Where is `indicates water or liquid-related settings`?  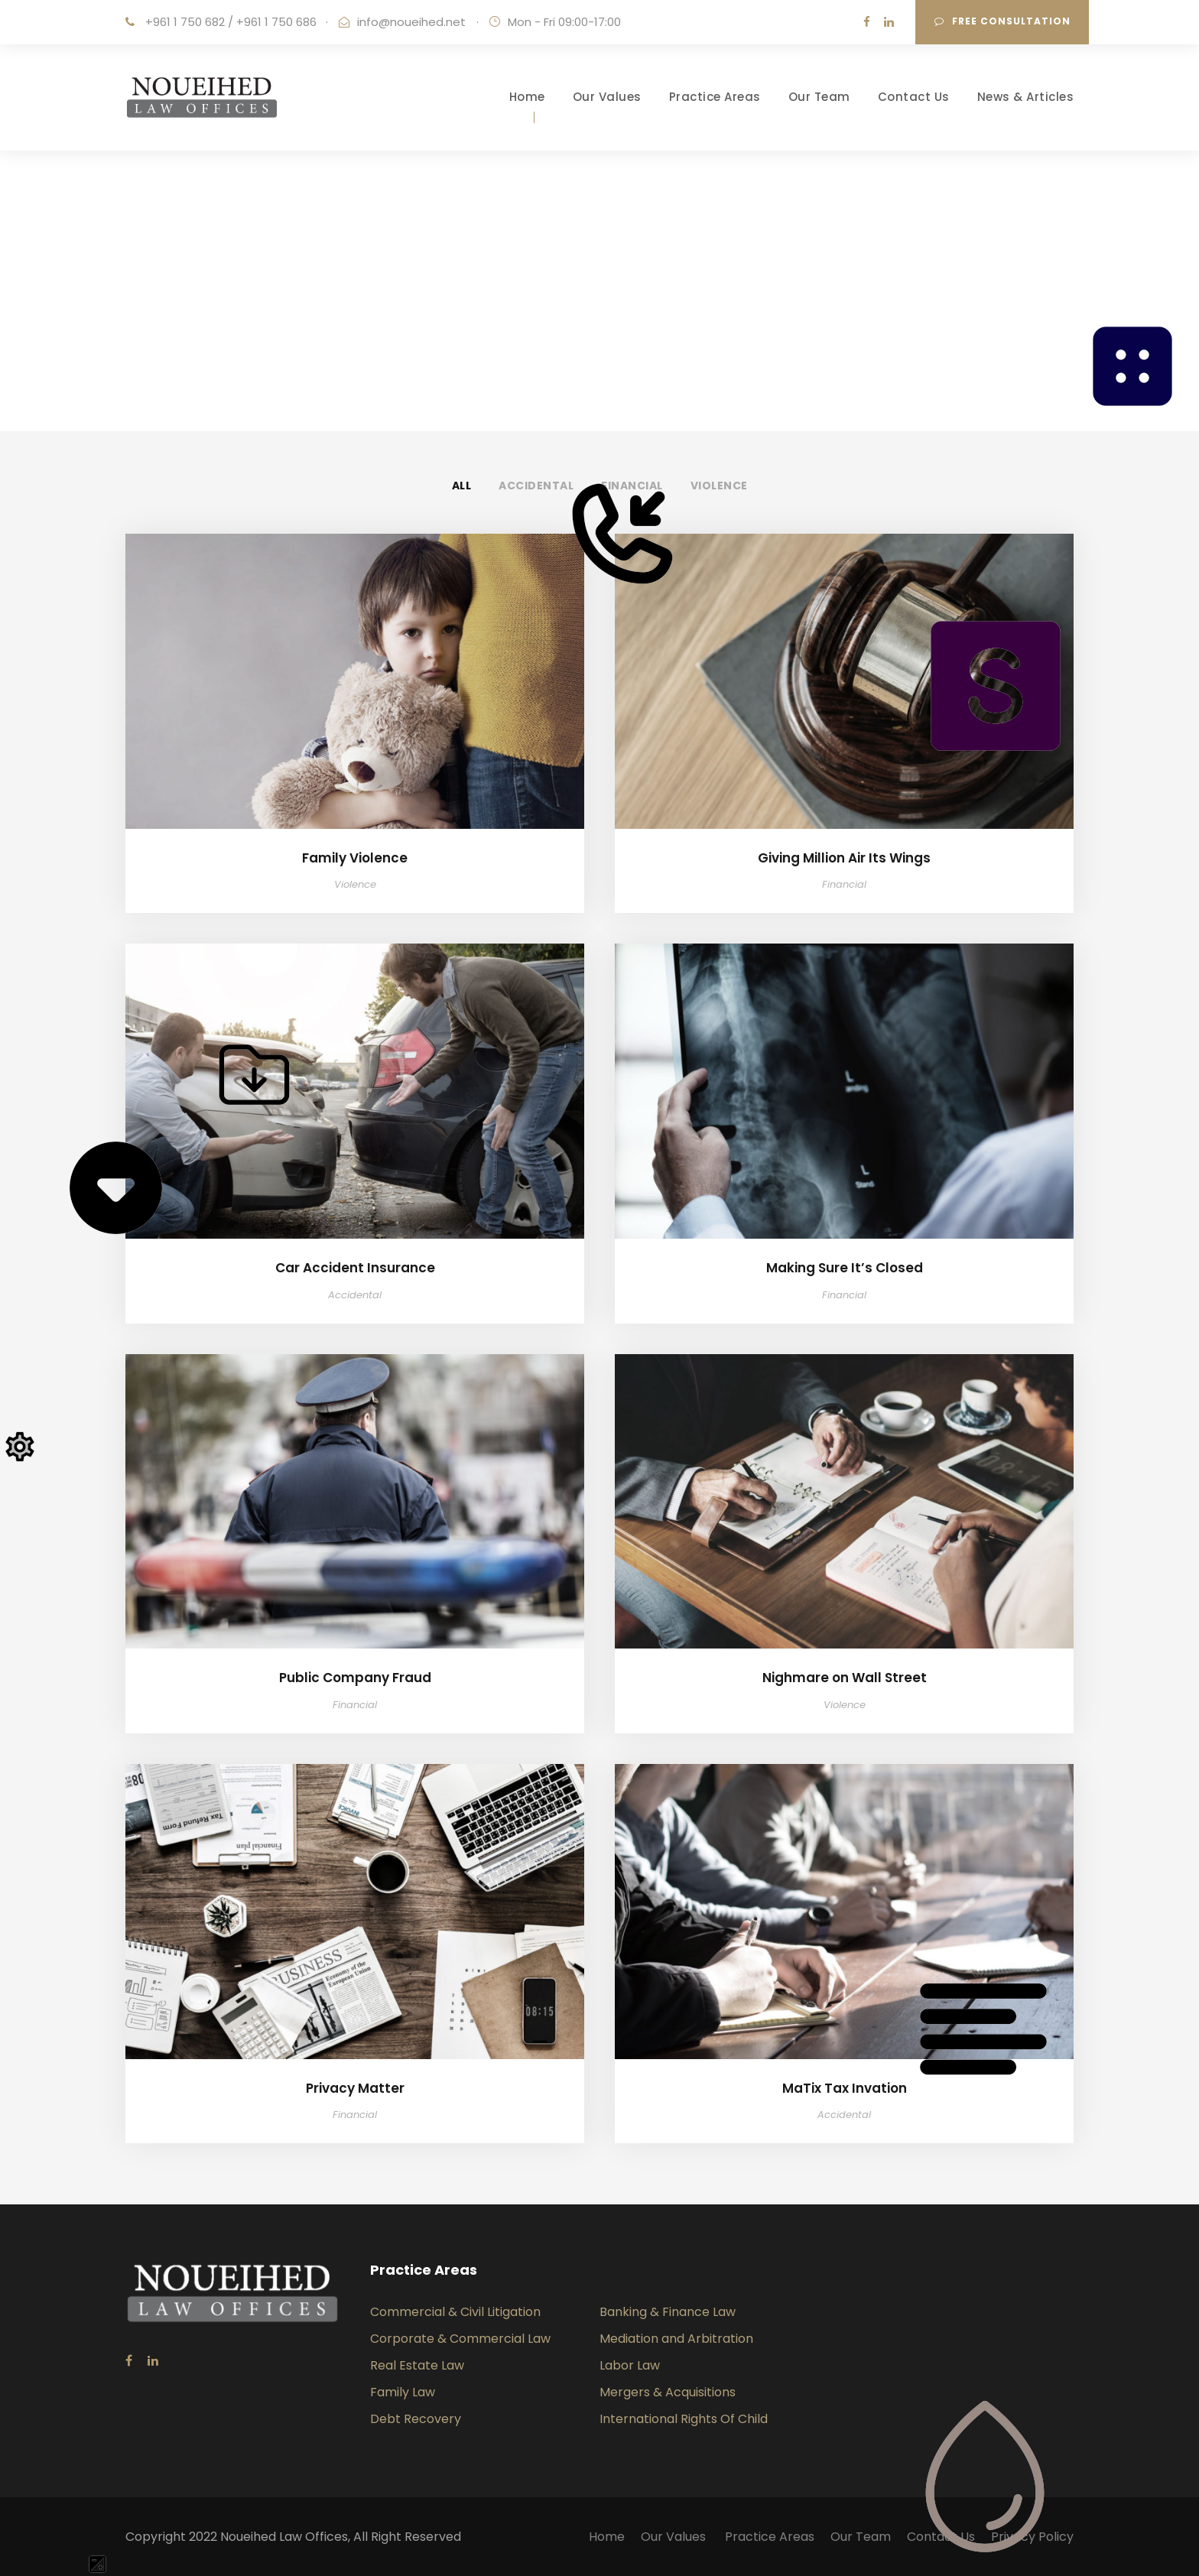
indicates water or liquid-related settings is located at coordinates (985, 2482).